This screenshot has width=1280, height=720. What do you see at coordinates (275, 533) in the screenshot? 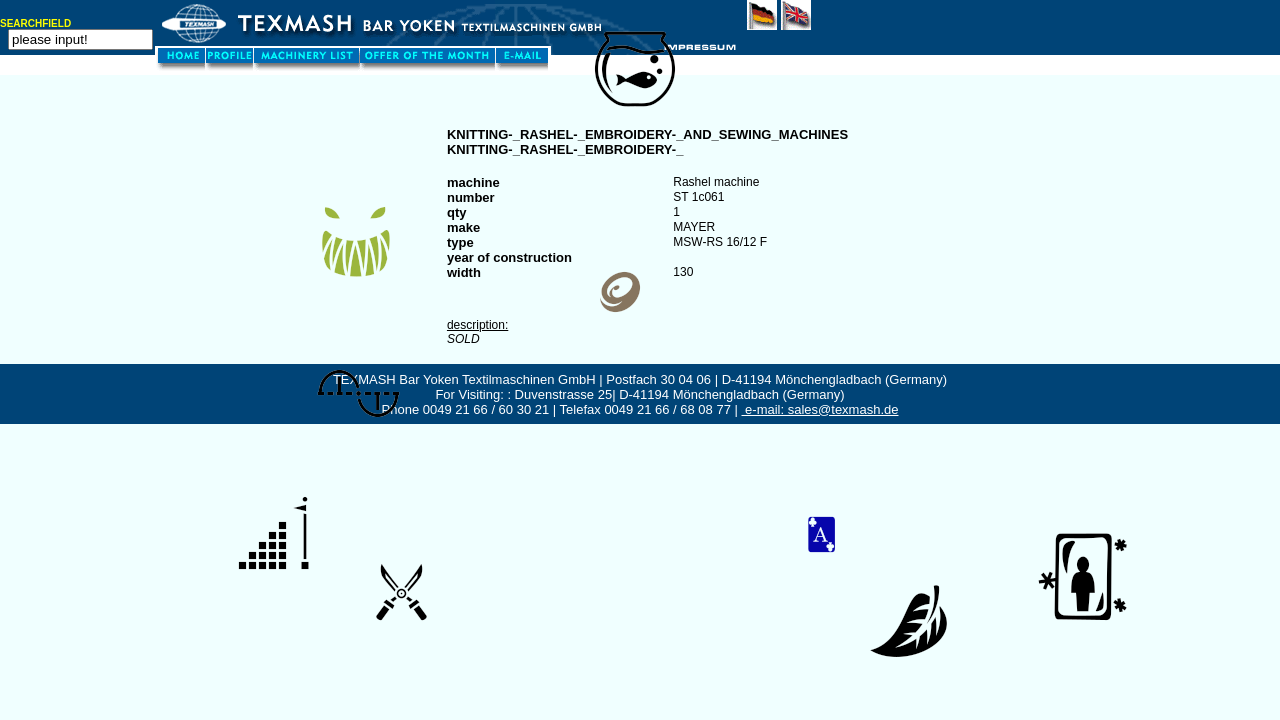
I see `reach the end of a level or stage` at bounding box center [275, 533].